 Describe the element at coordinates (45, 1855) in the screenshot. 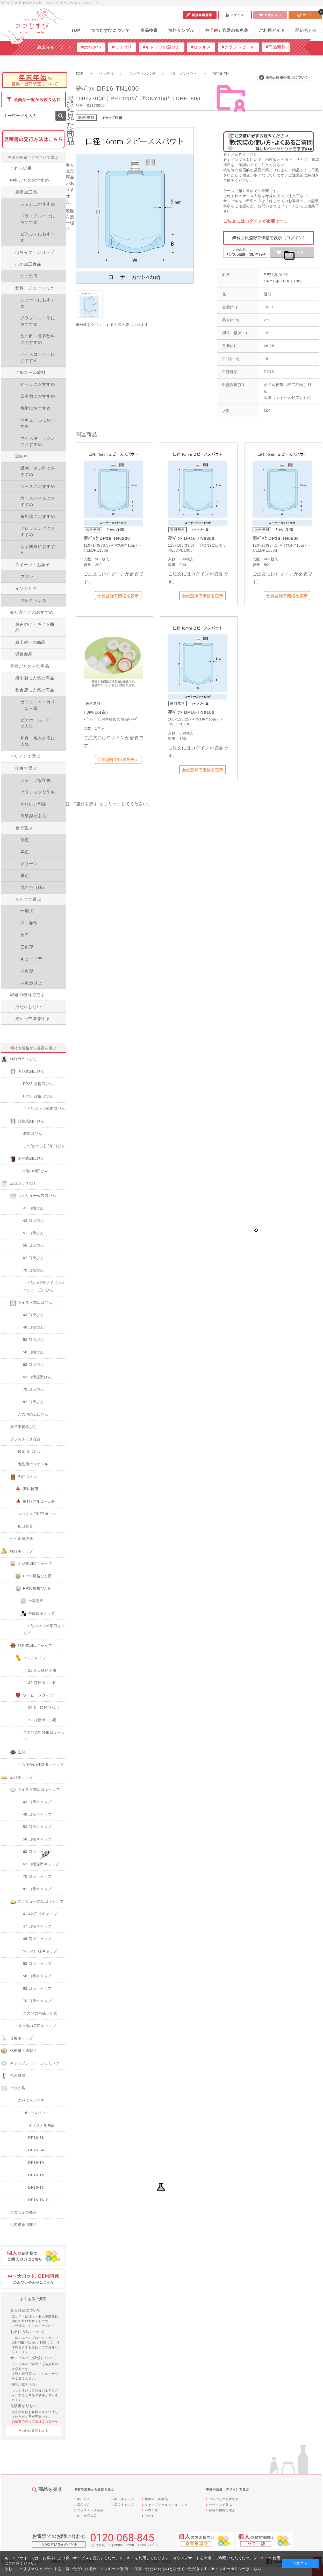

I see `access settings or configuration options` at that location.